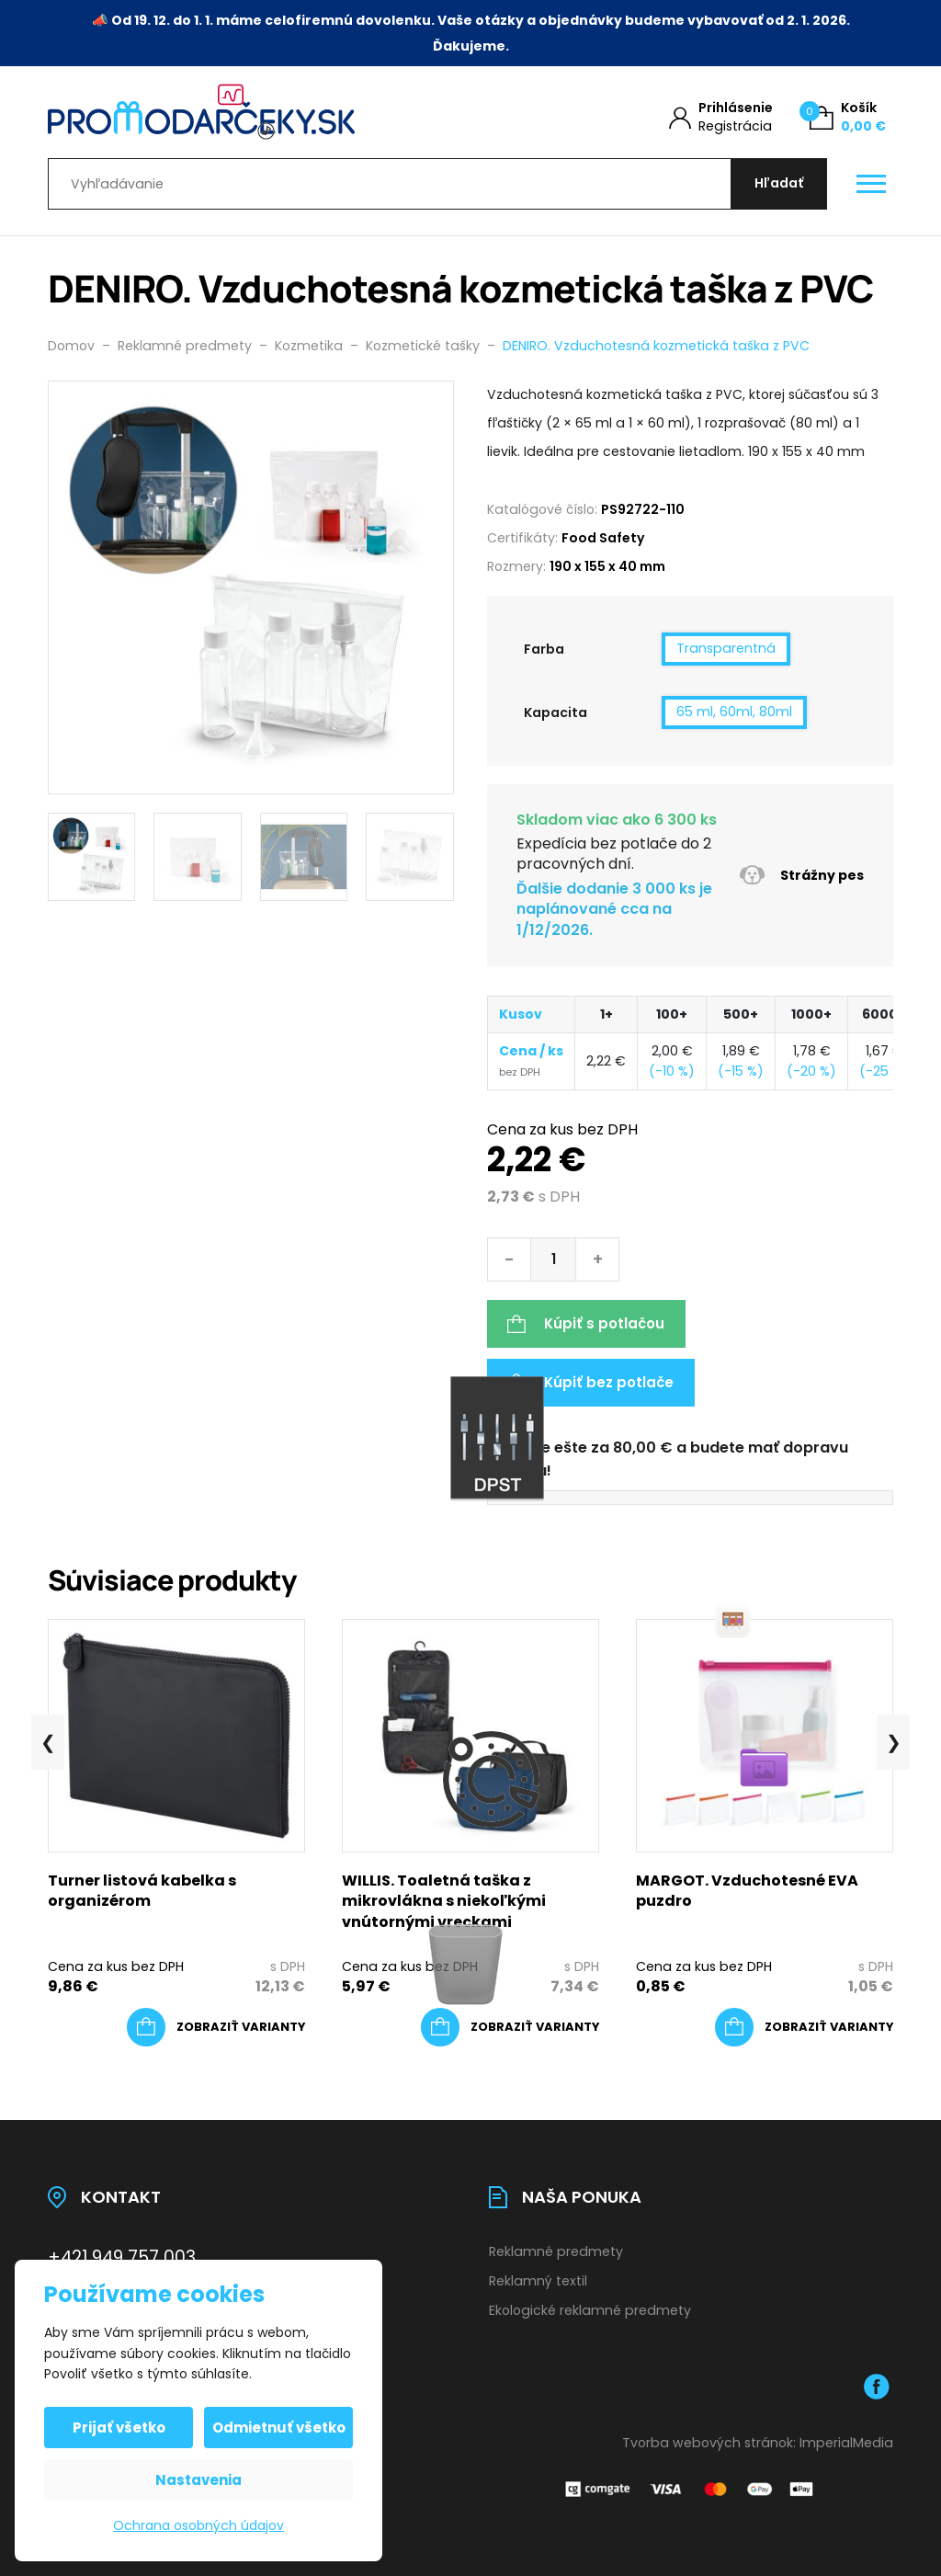  I want to click on open revolt chat application, so click(491, 1779).